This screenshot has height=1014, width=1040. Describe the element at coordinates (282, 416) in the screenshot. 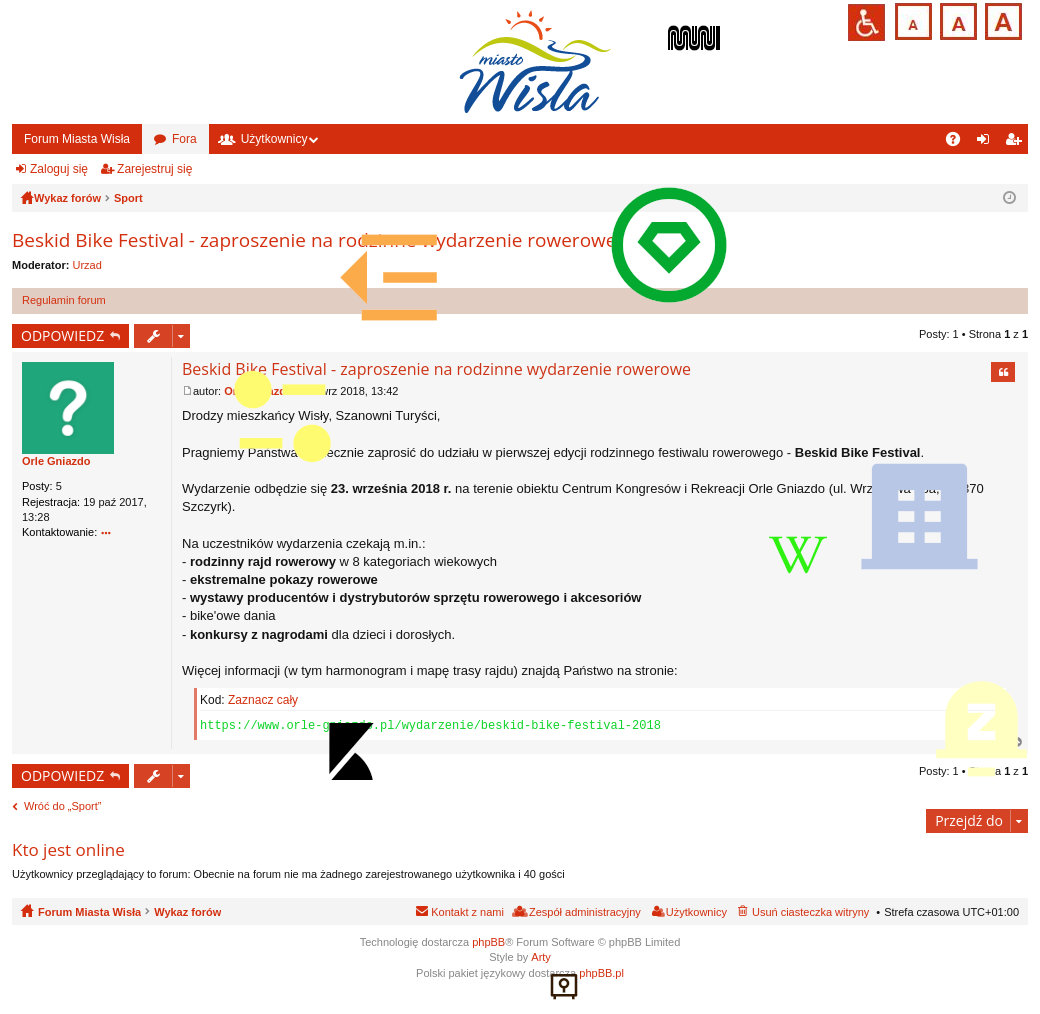

I see `adjust audio equalizer settings` at that location.